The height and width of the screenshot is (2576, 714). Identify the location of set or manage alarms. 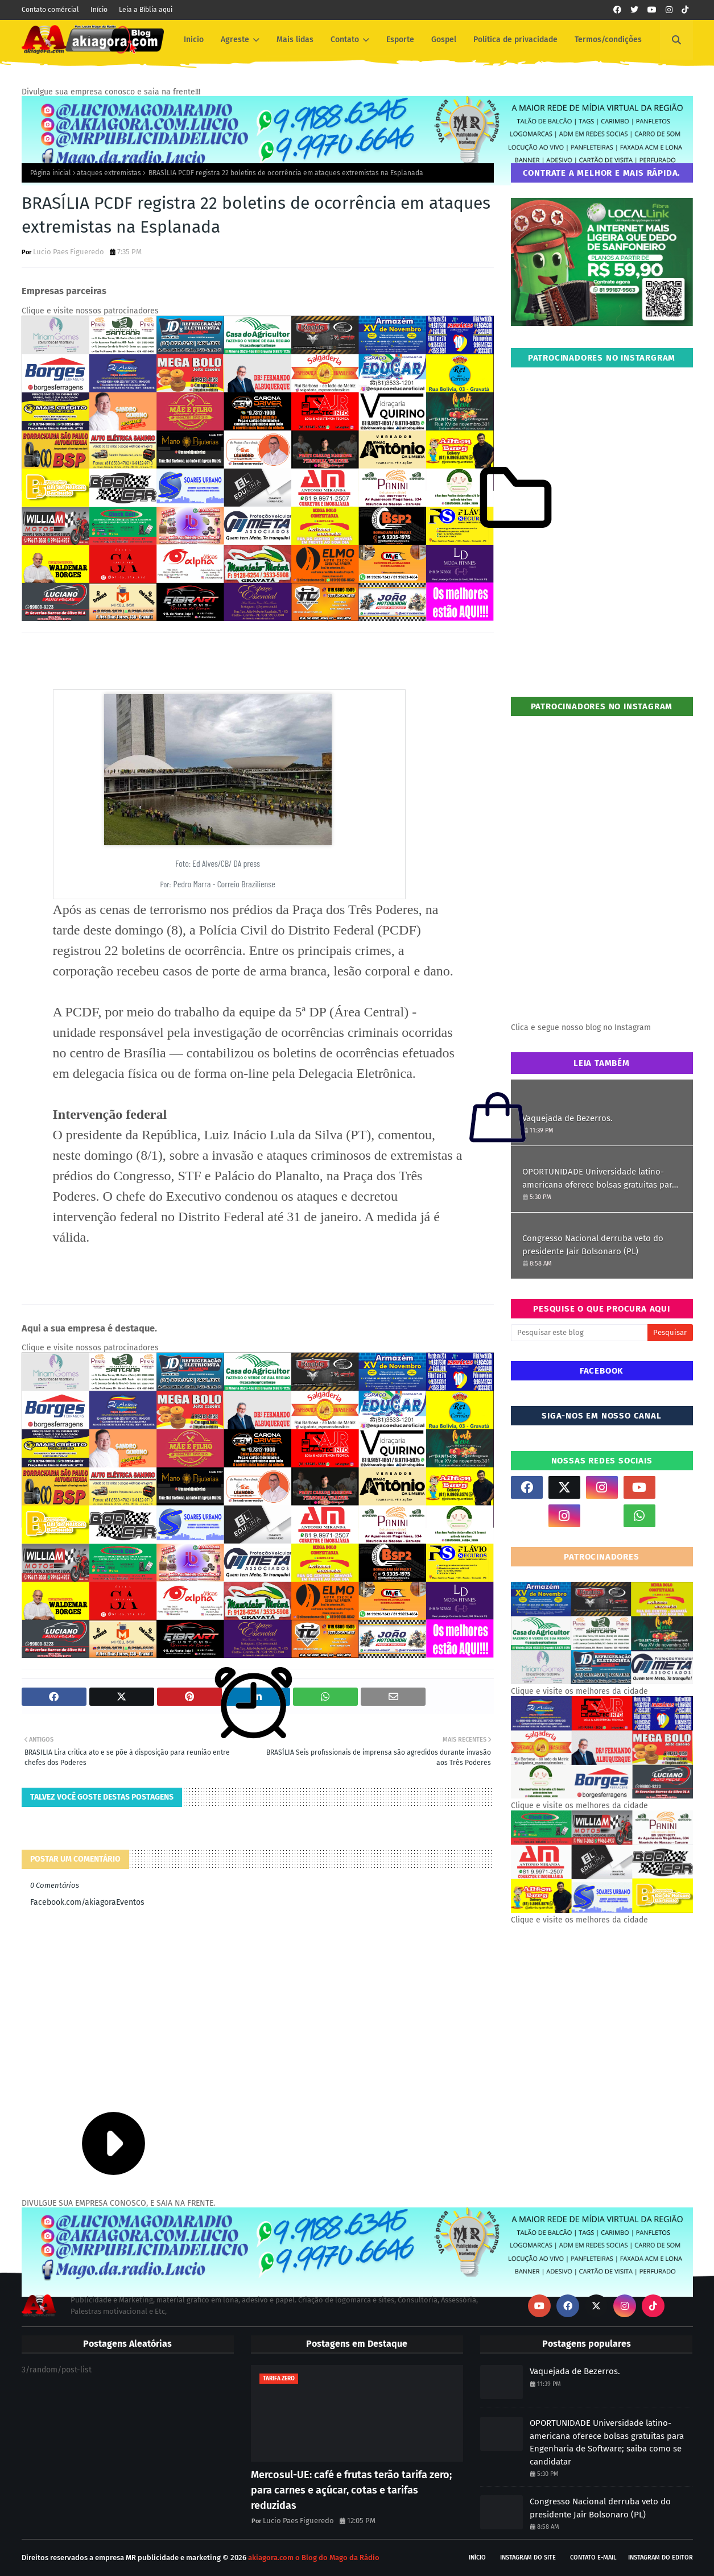
(253, 1702).